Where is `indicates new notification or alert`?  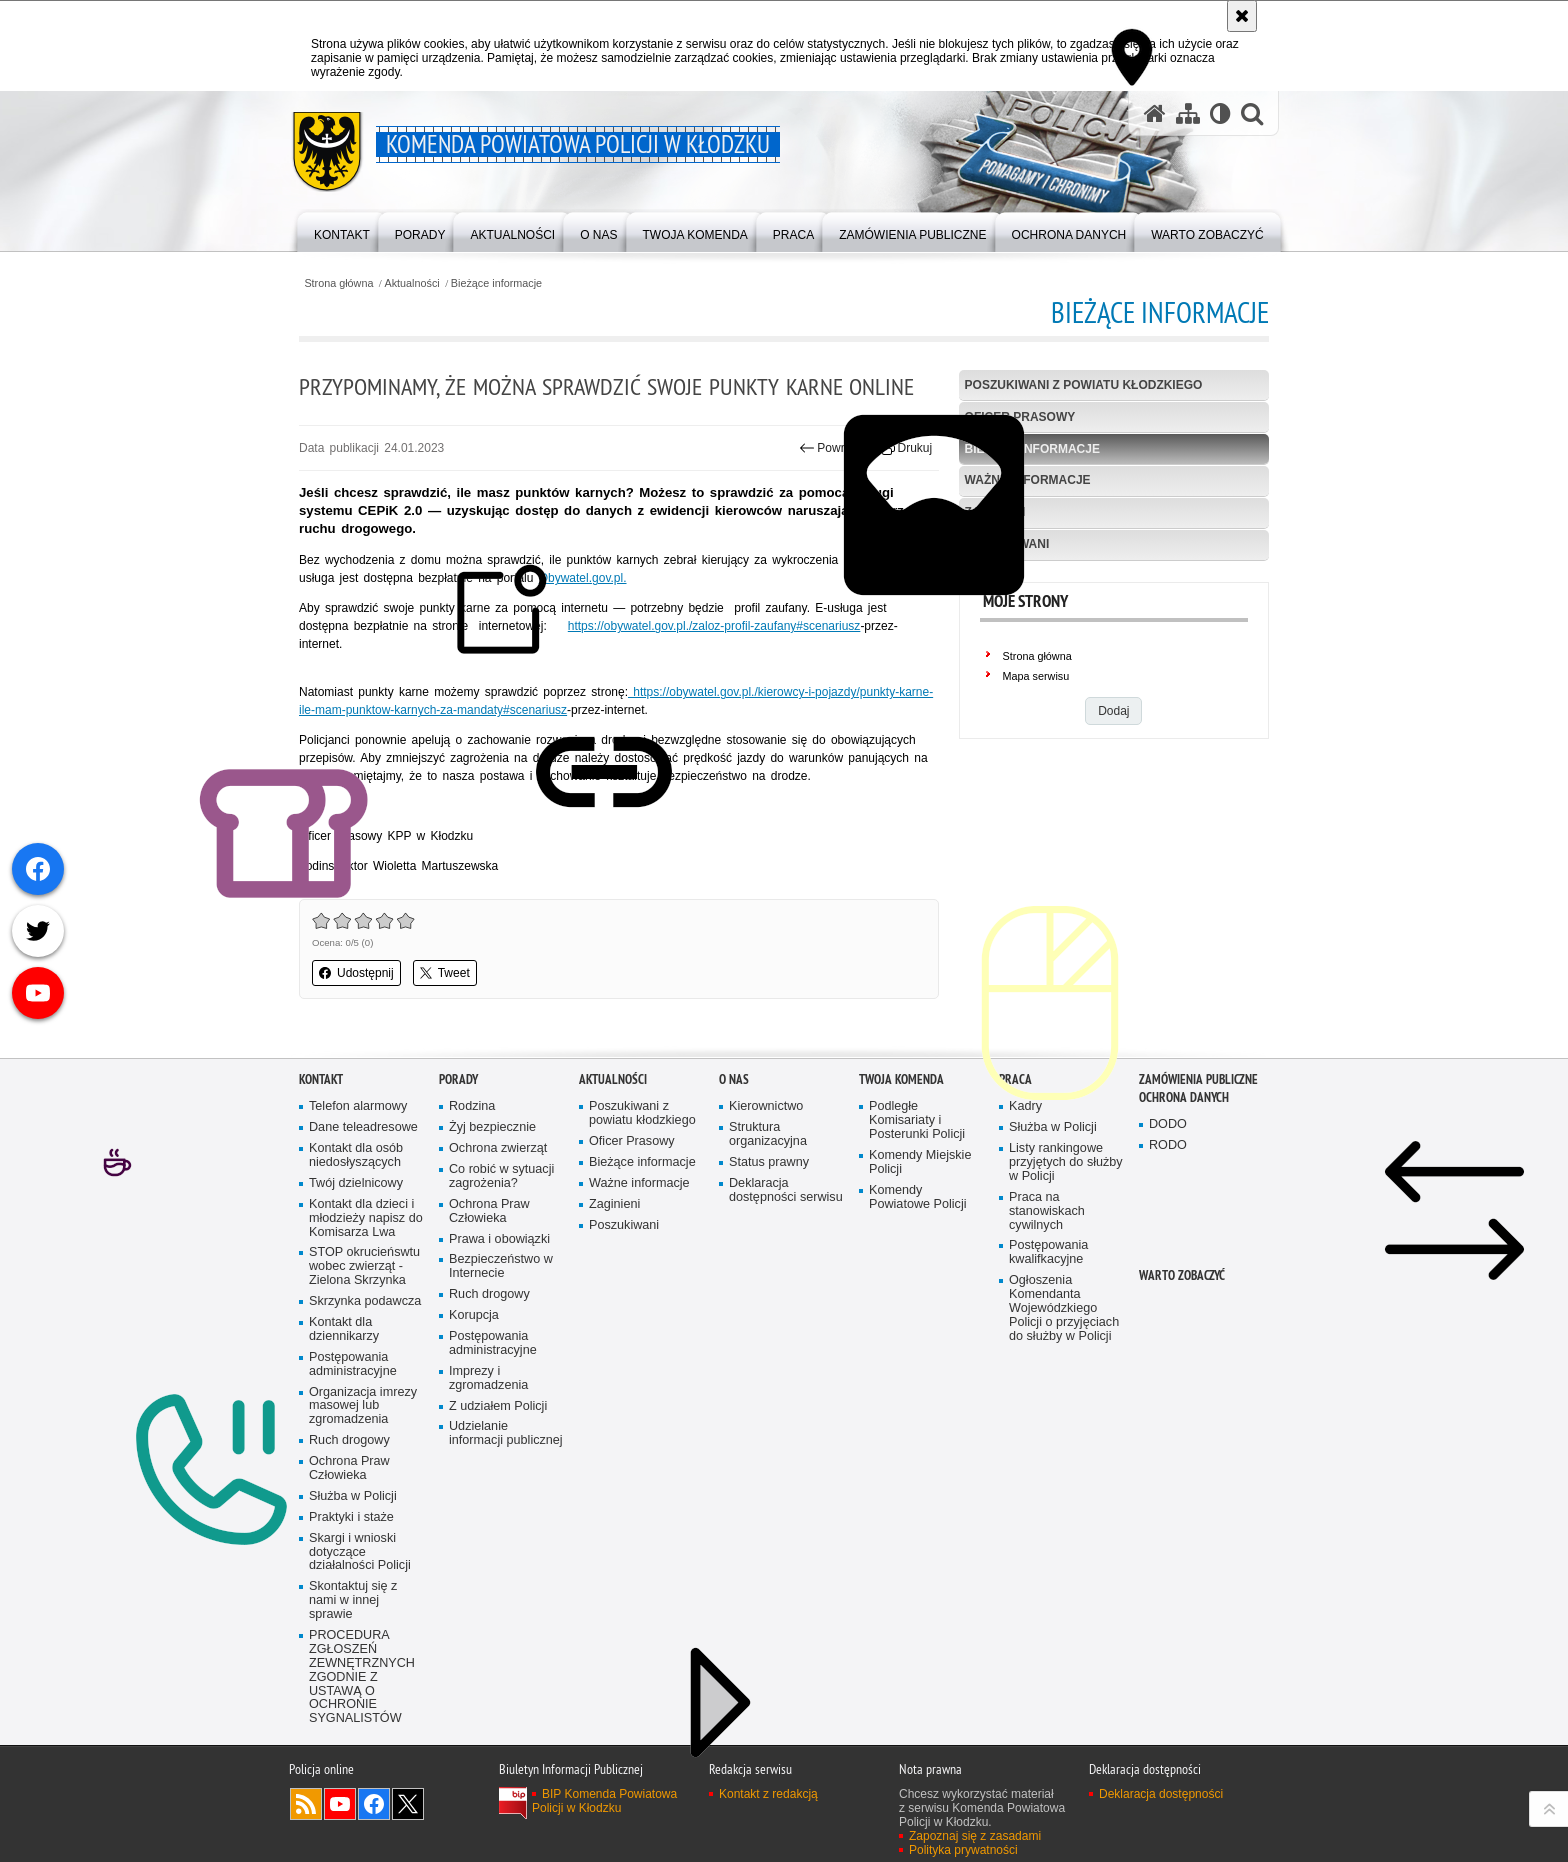 indicates new notification or alert is located at coordinates (500, 611).